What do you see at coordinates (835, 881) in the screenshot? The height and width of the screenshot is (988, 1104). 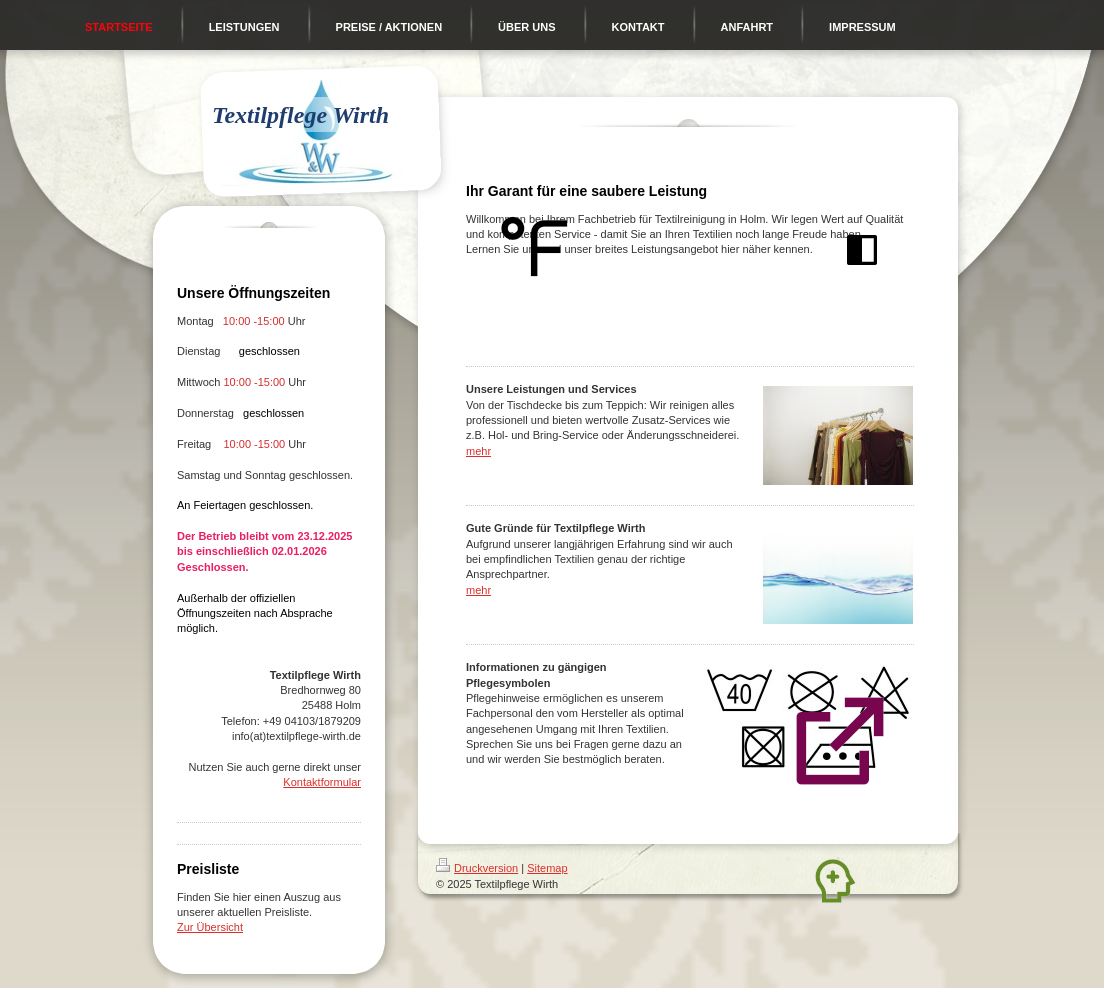 I see `access mental health resources` at bounding box center [835, 881].